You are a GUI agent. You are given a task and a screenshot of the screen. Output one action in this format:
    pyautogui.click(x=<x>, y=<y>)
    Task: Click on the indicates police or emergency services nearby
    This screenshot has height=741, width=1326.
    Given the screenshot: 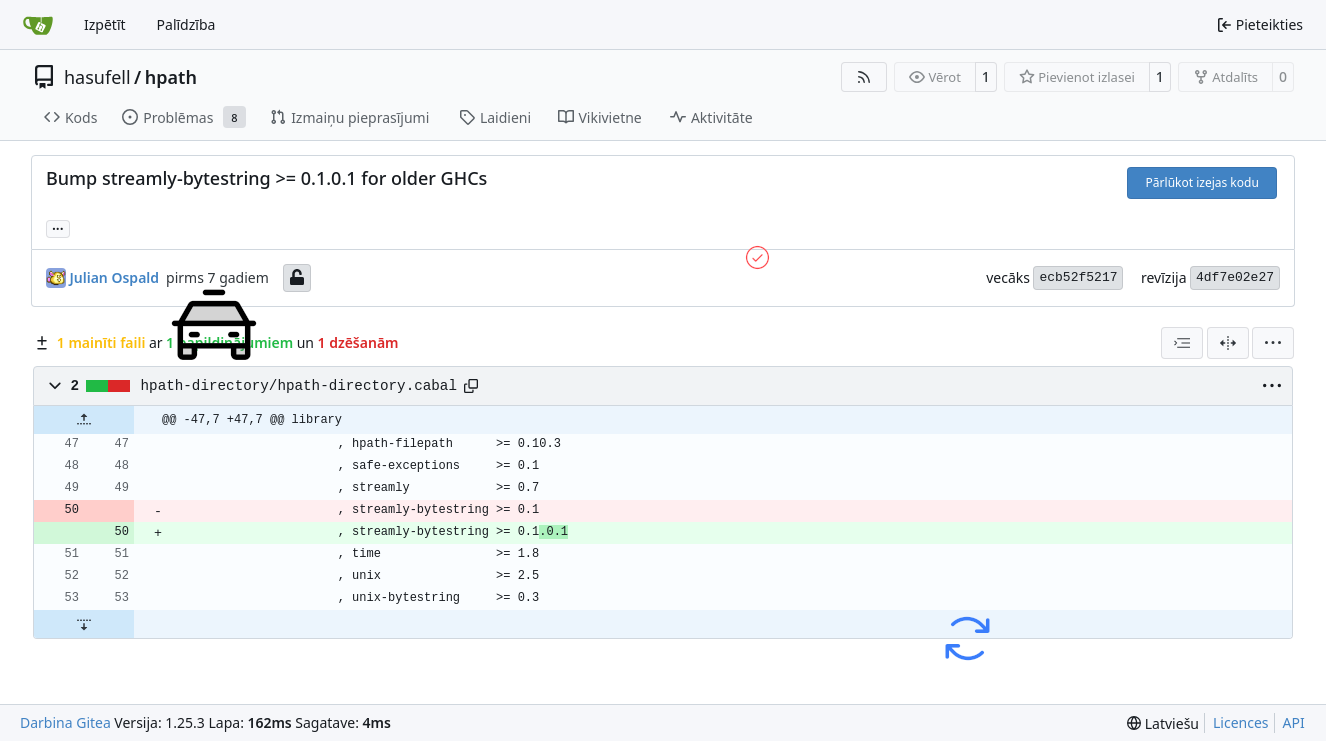 What is the action you would take?
    pyautogui.click(x=214, y=329)
    